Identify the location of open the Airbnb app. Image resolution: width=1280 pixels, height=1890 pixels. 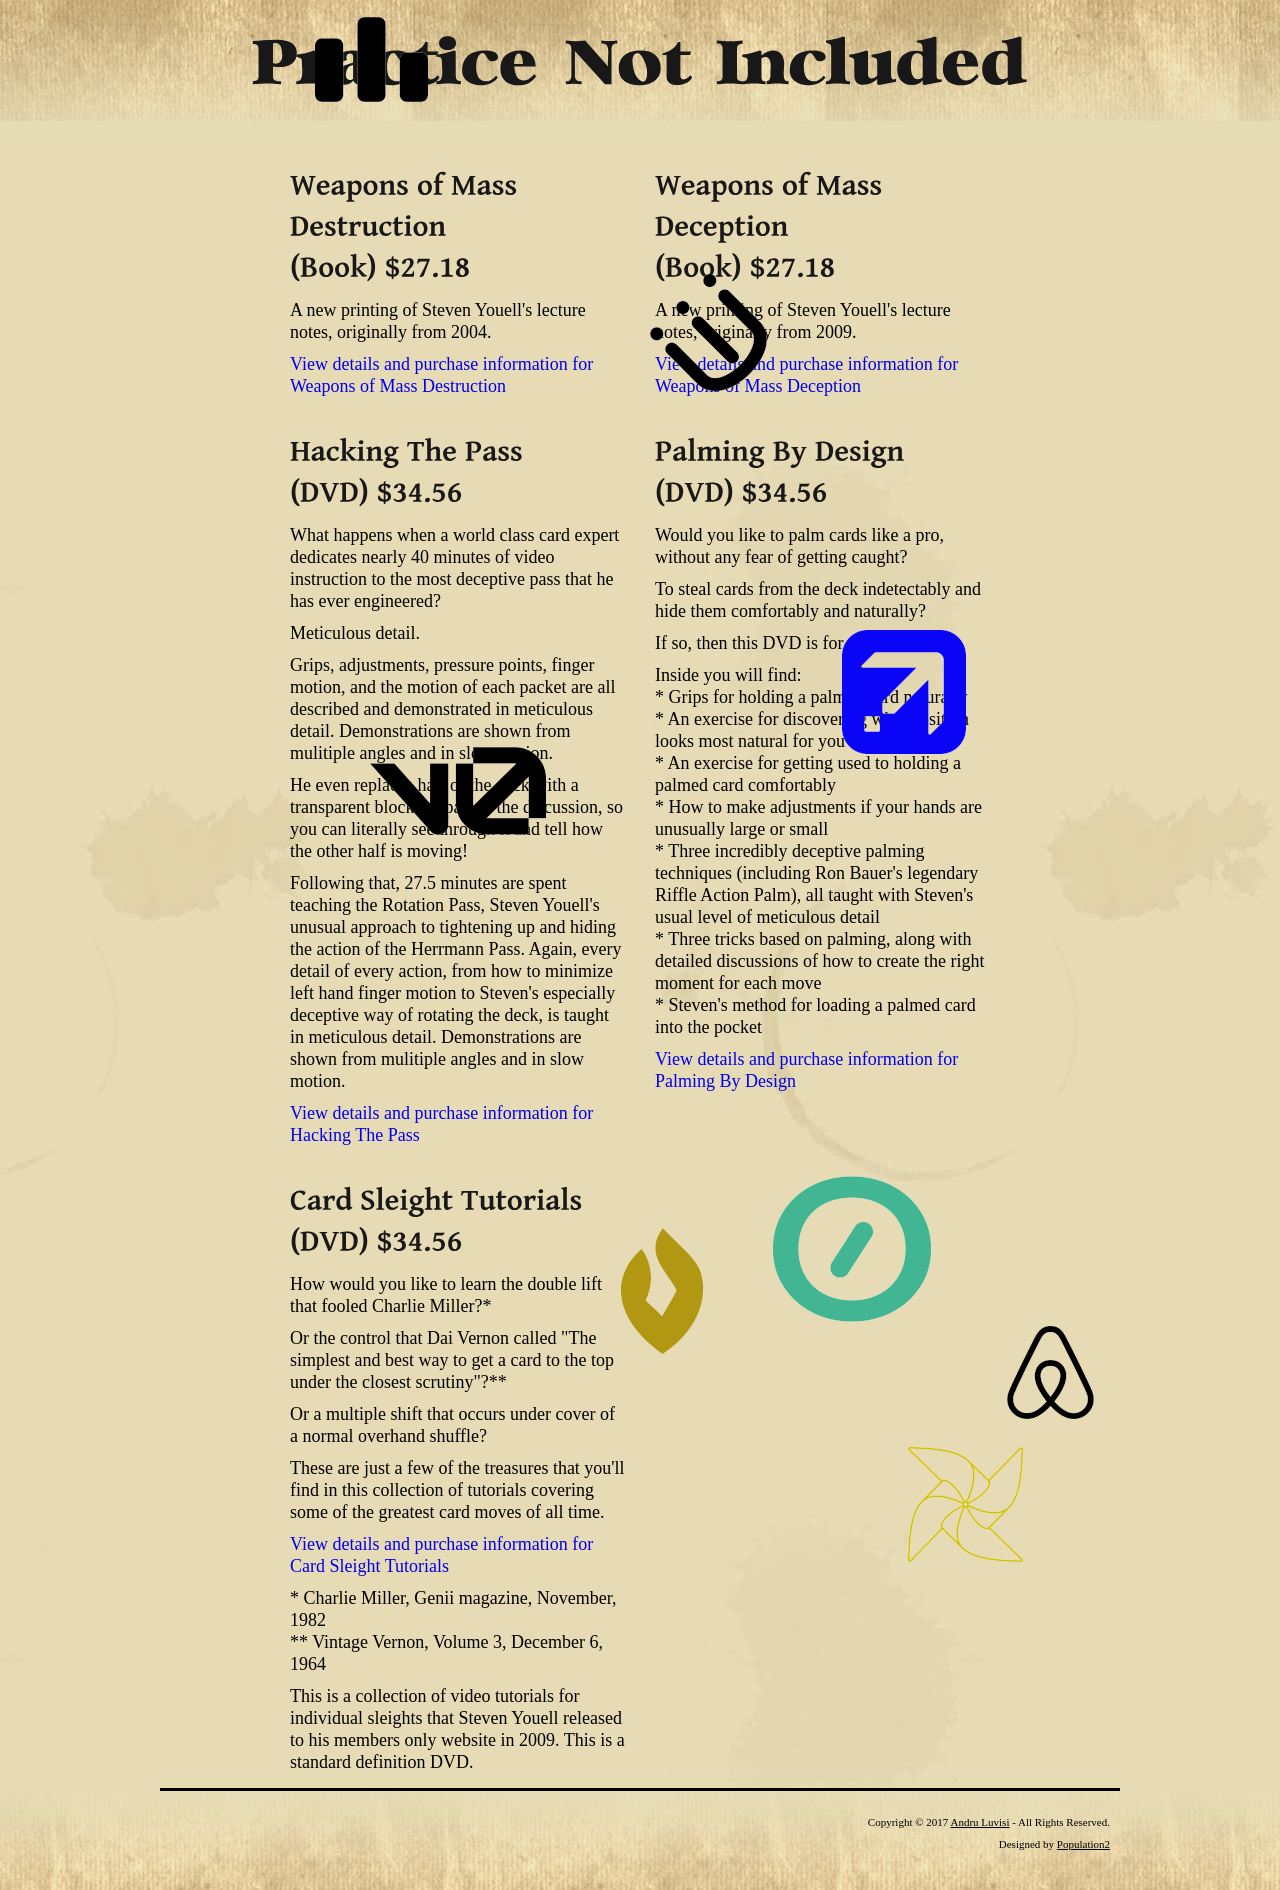
(1050, 1372).